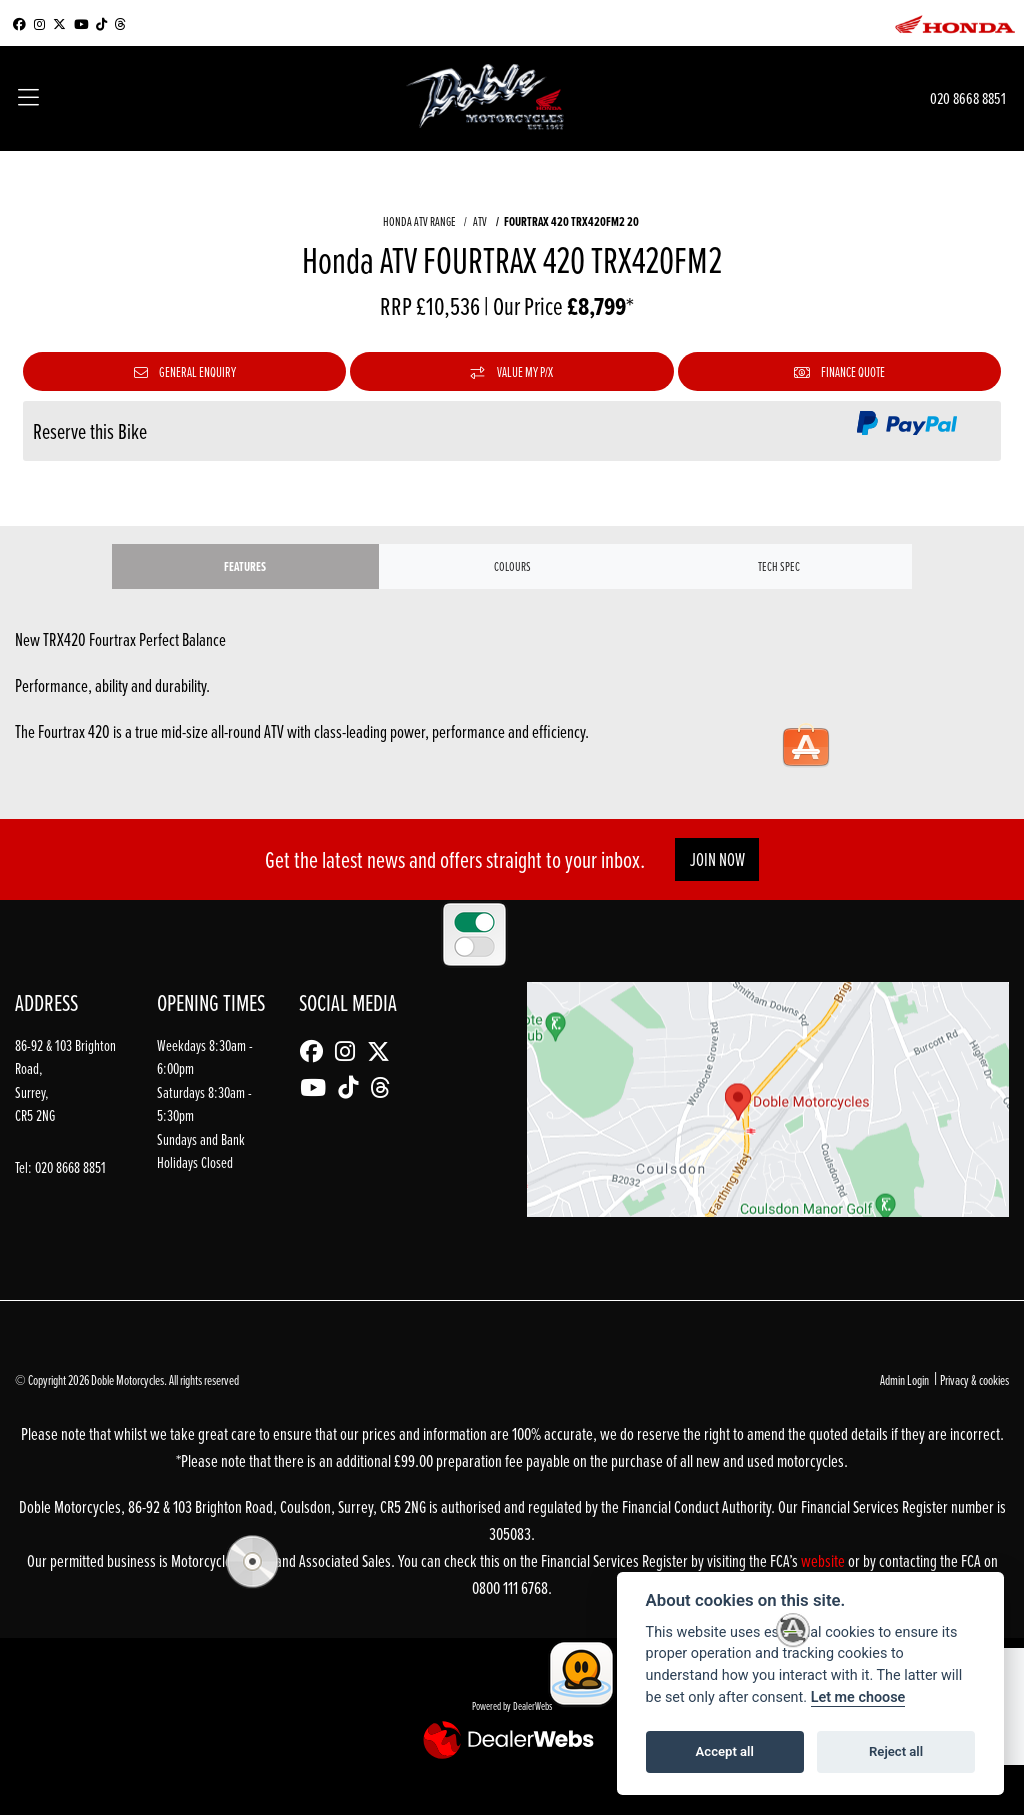 This screenshot has width=1024, height=1815. I want to click on launch DDNet game application, so click(581, 1673).